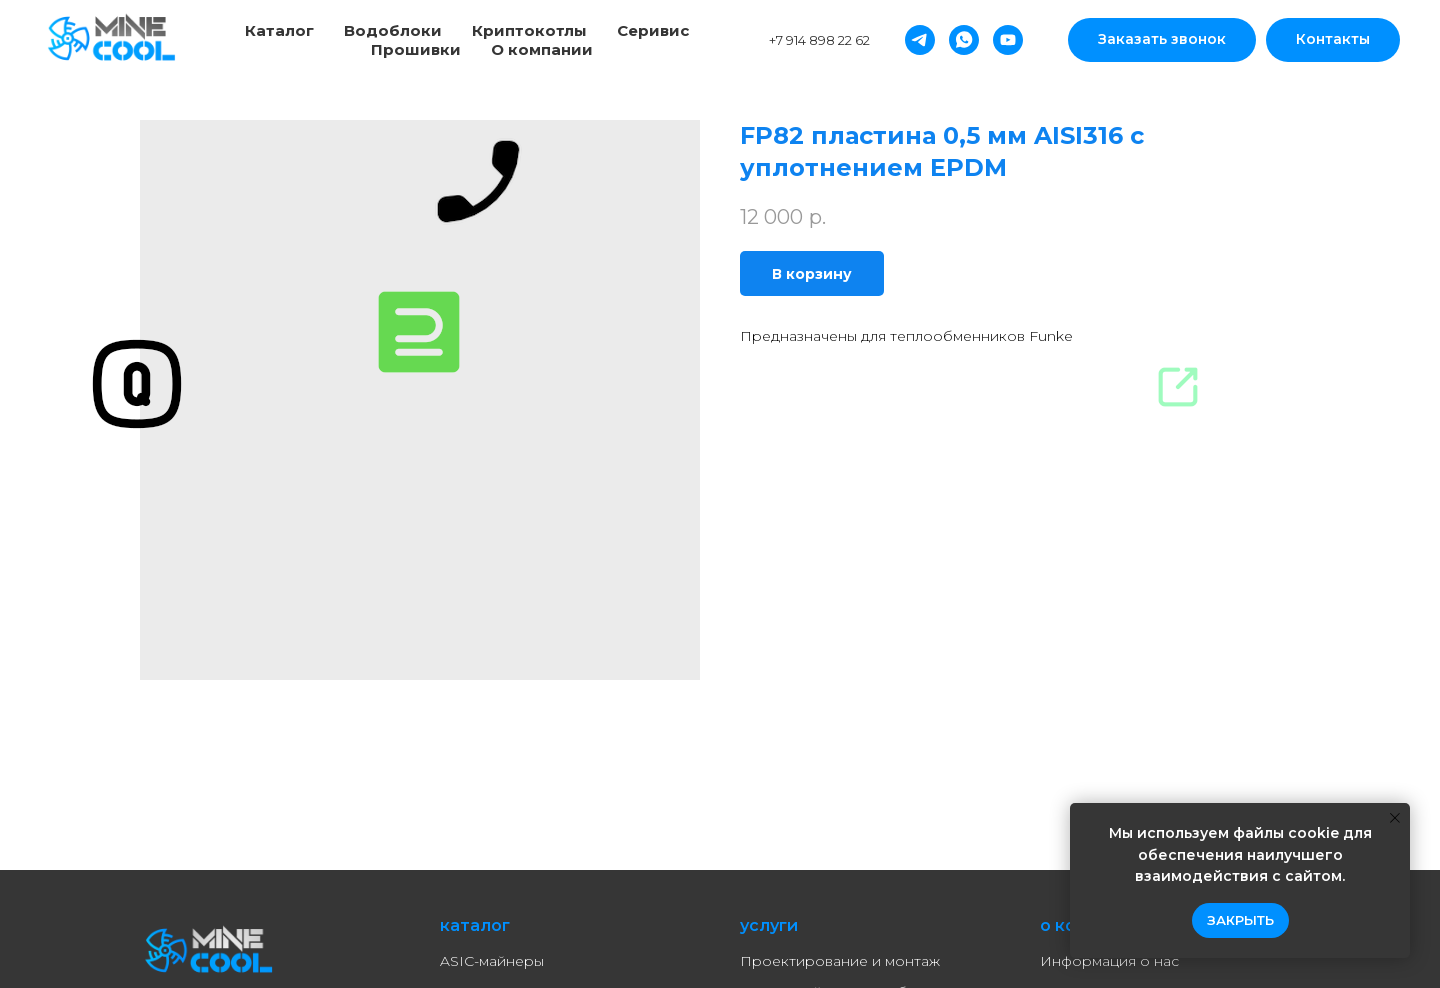  I want to click on open link in a new tab or window, so click(1178, 387).